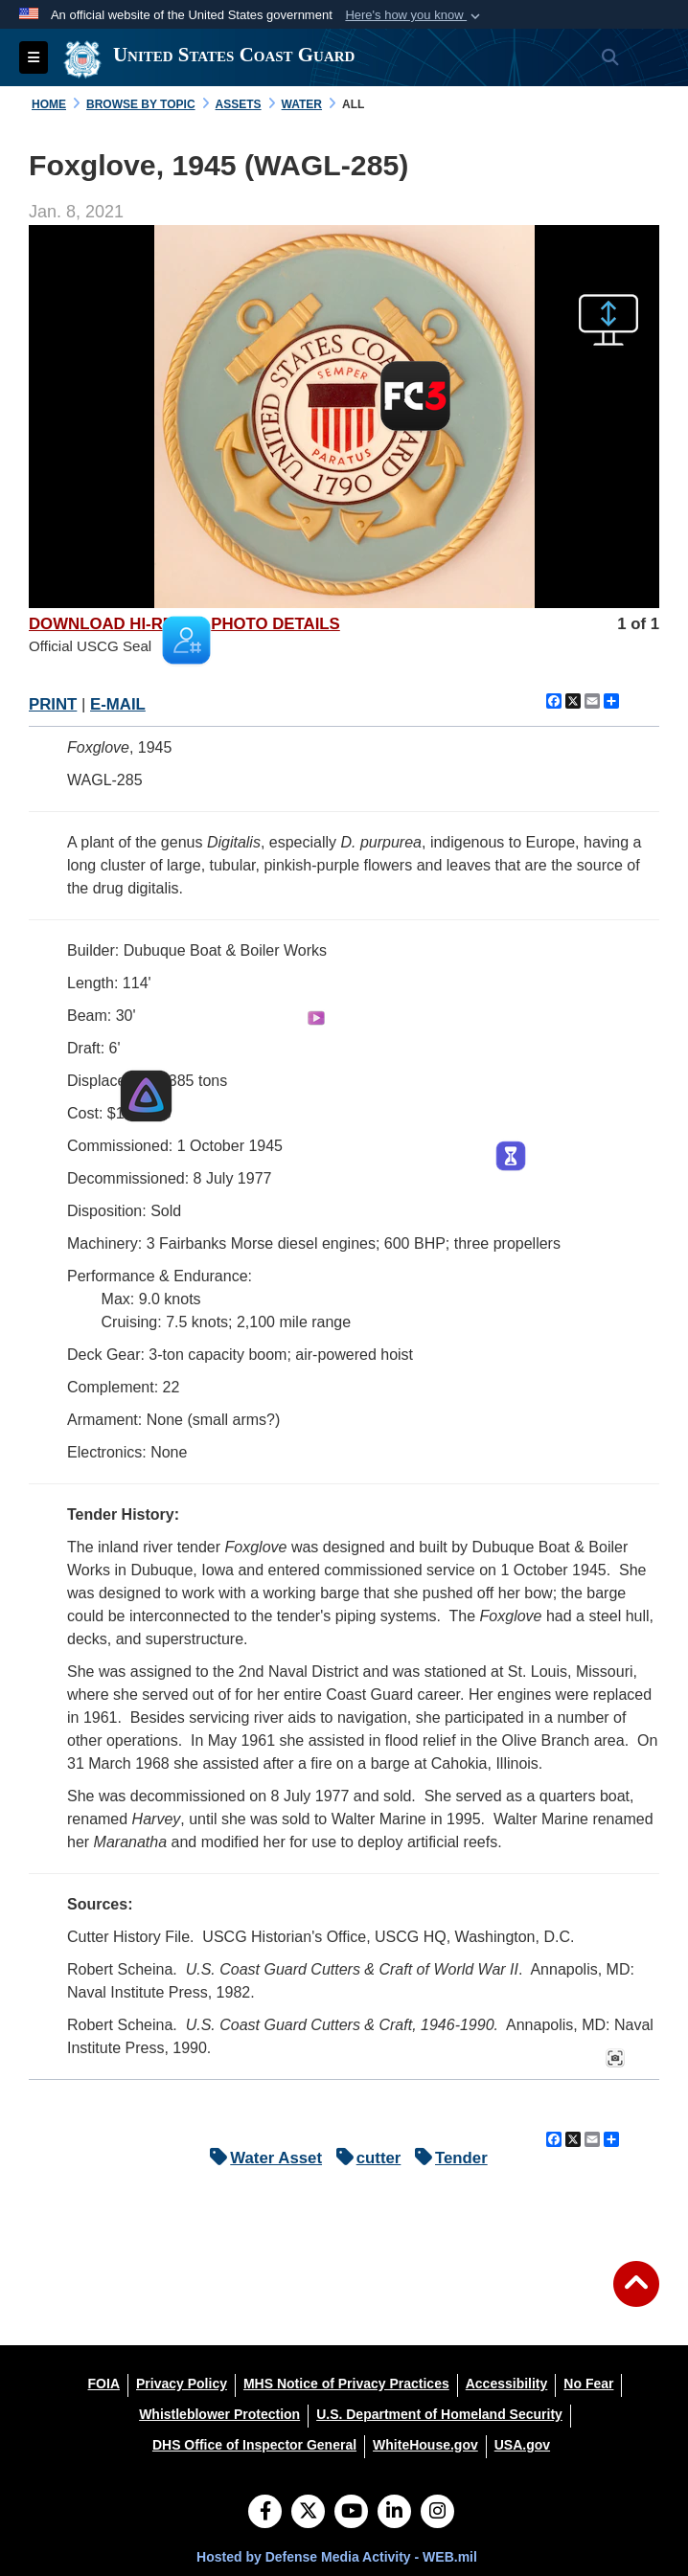 This screenshot has width=688, height=2576. What do you see at coordinates (415, 395) in the screenshot?
I see `launch far cry 3 game` at bounding box center [415, 395].